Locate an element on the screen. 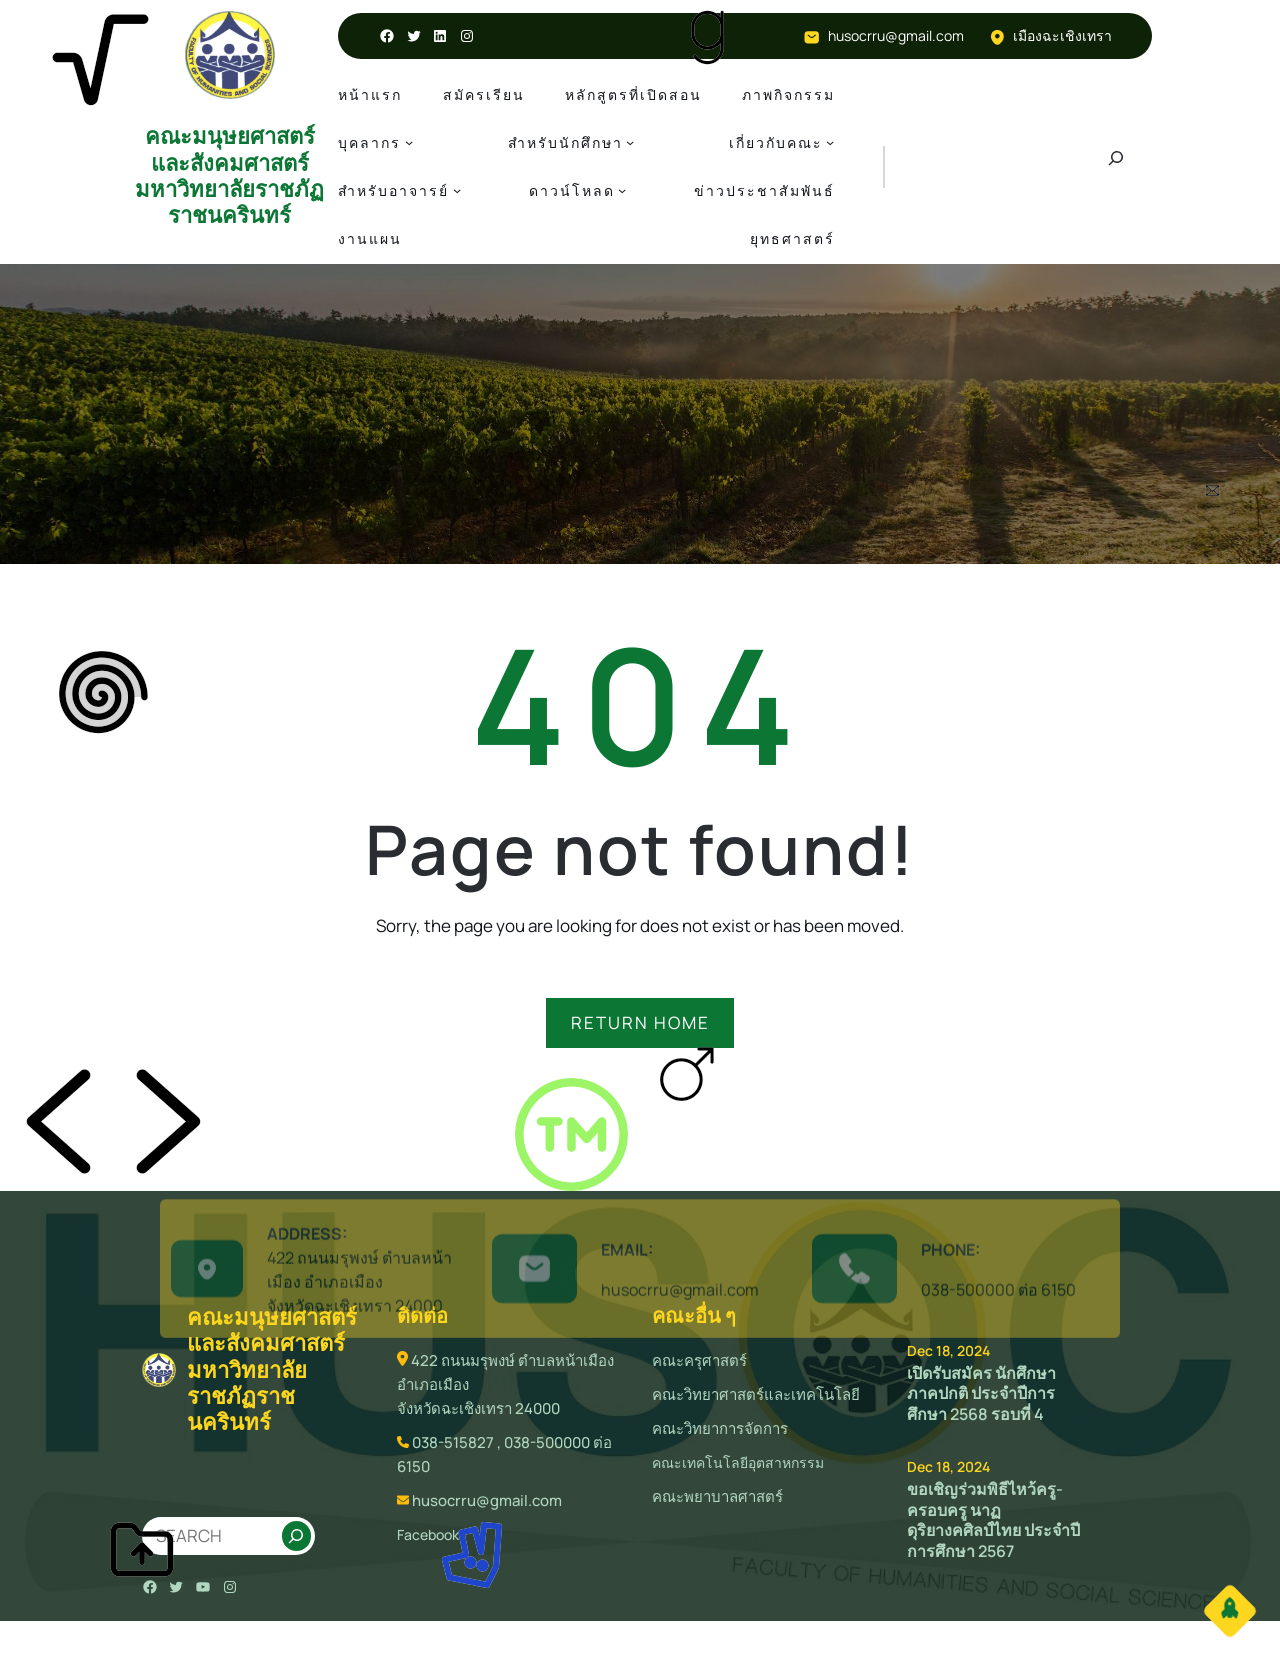  access your email inbox is located at coordinates (1212, 490).